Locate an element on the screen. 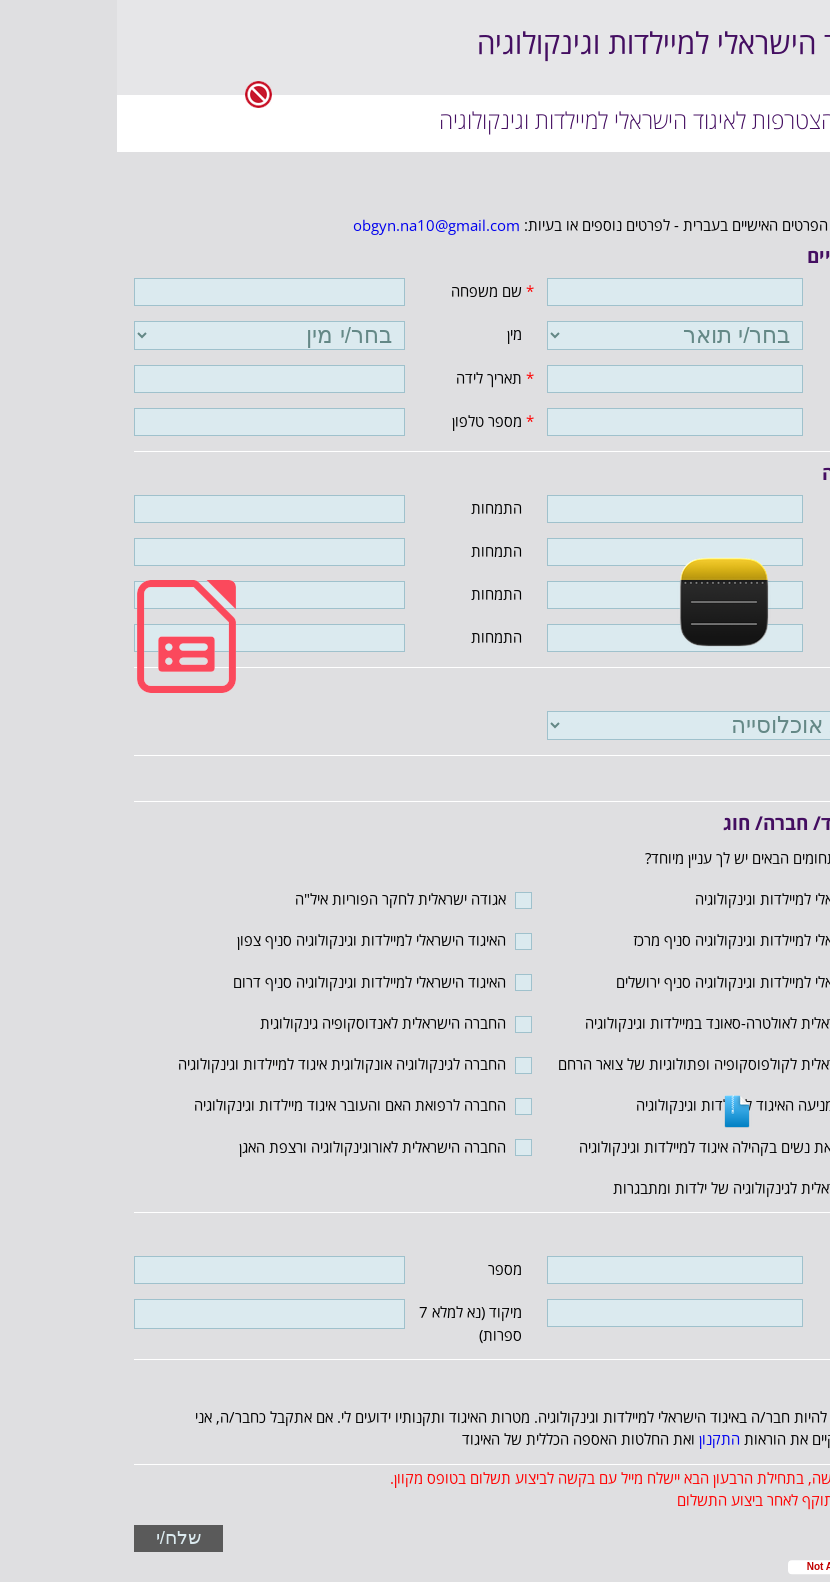 The image size is (830, 1582). open the notes app is located at coordinates (724, 602).